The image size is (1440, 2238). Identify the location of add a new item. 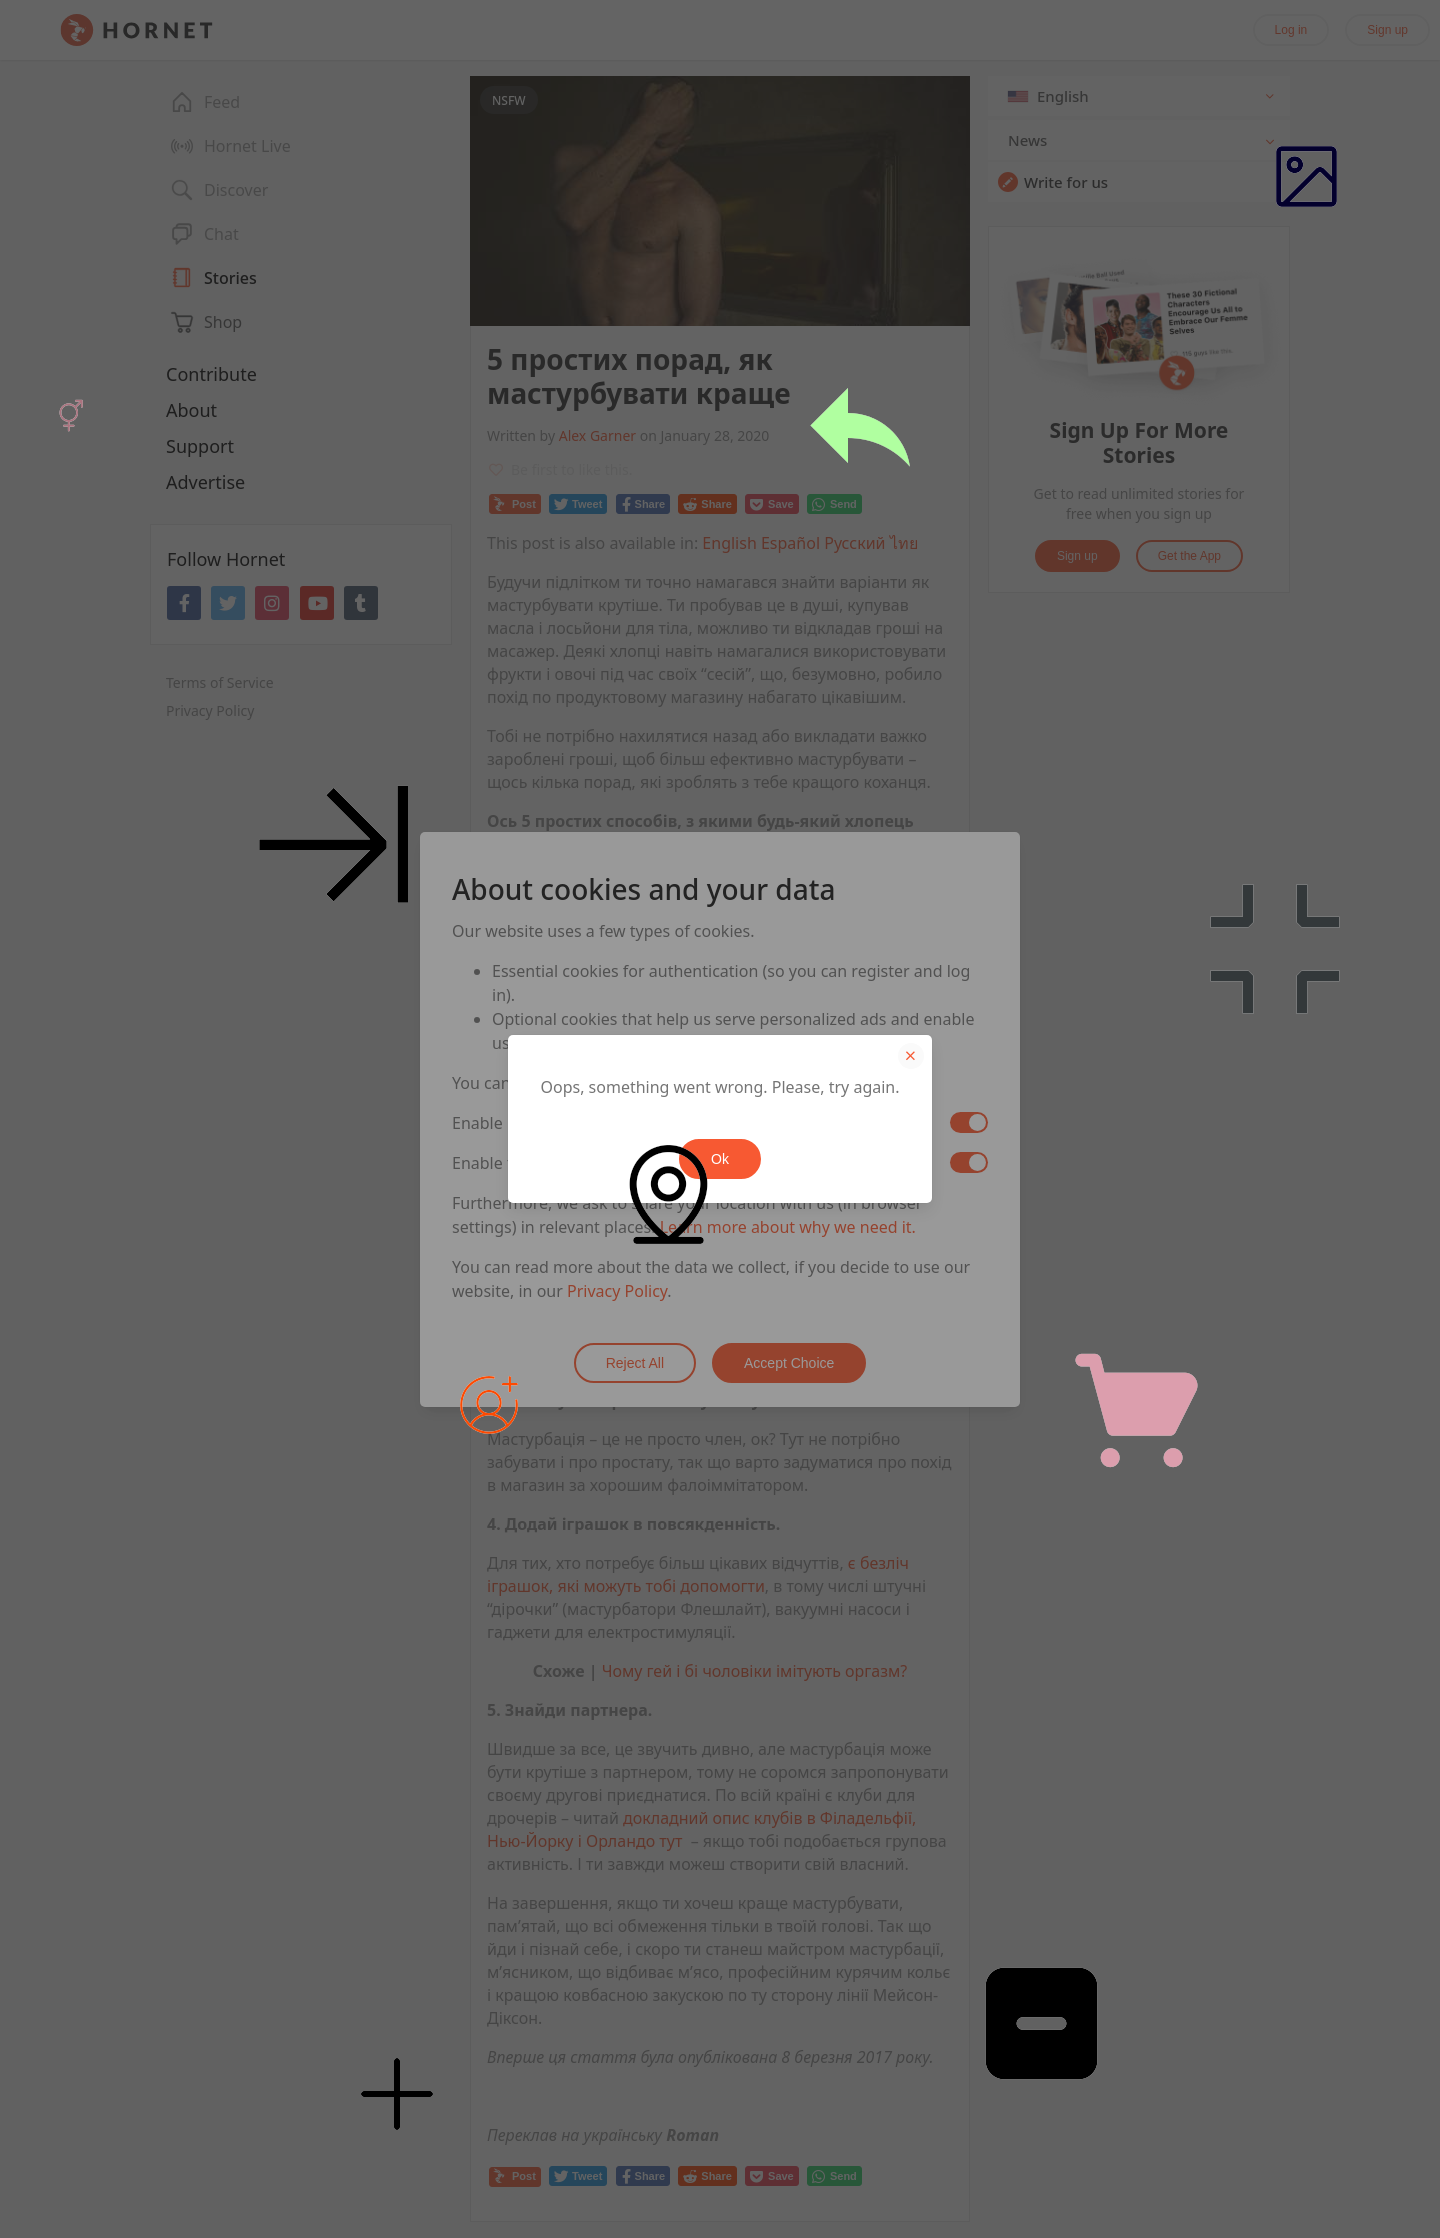
(397, 2094).